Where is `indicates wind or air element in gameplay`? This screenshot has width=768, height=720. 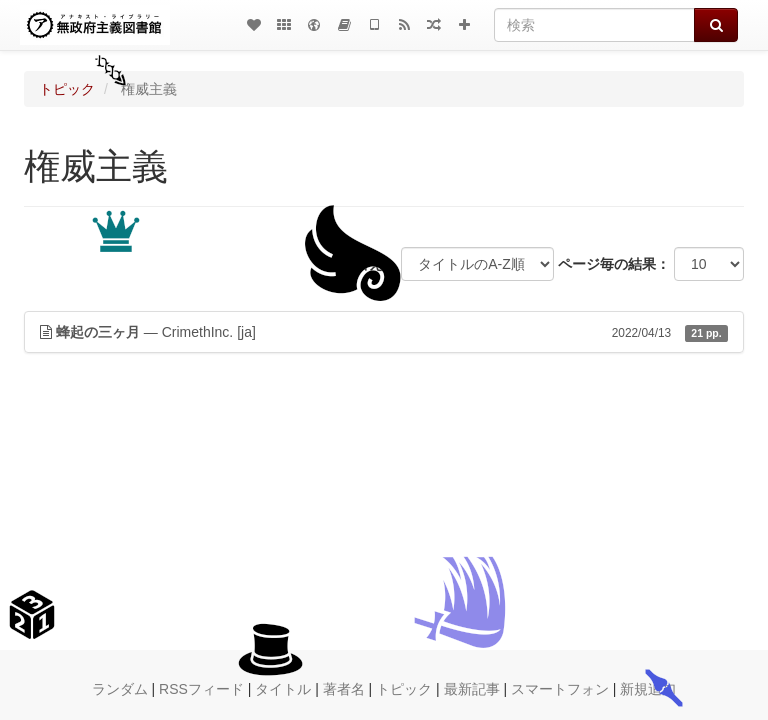
indicates wind or air element in gameplay is located at coordinates (353, 253).